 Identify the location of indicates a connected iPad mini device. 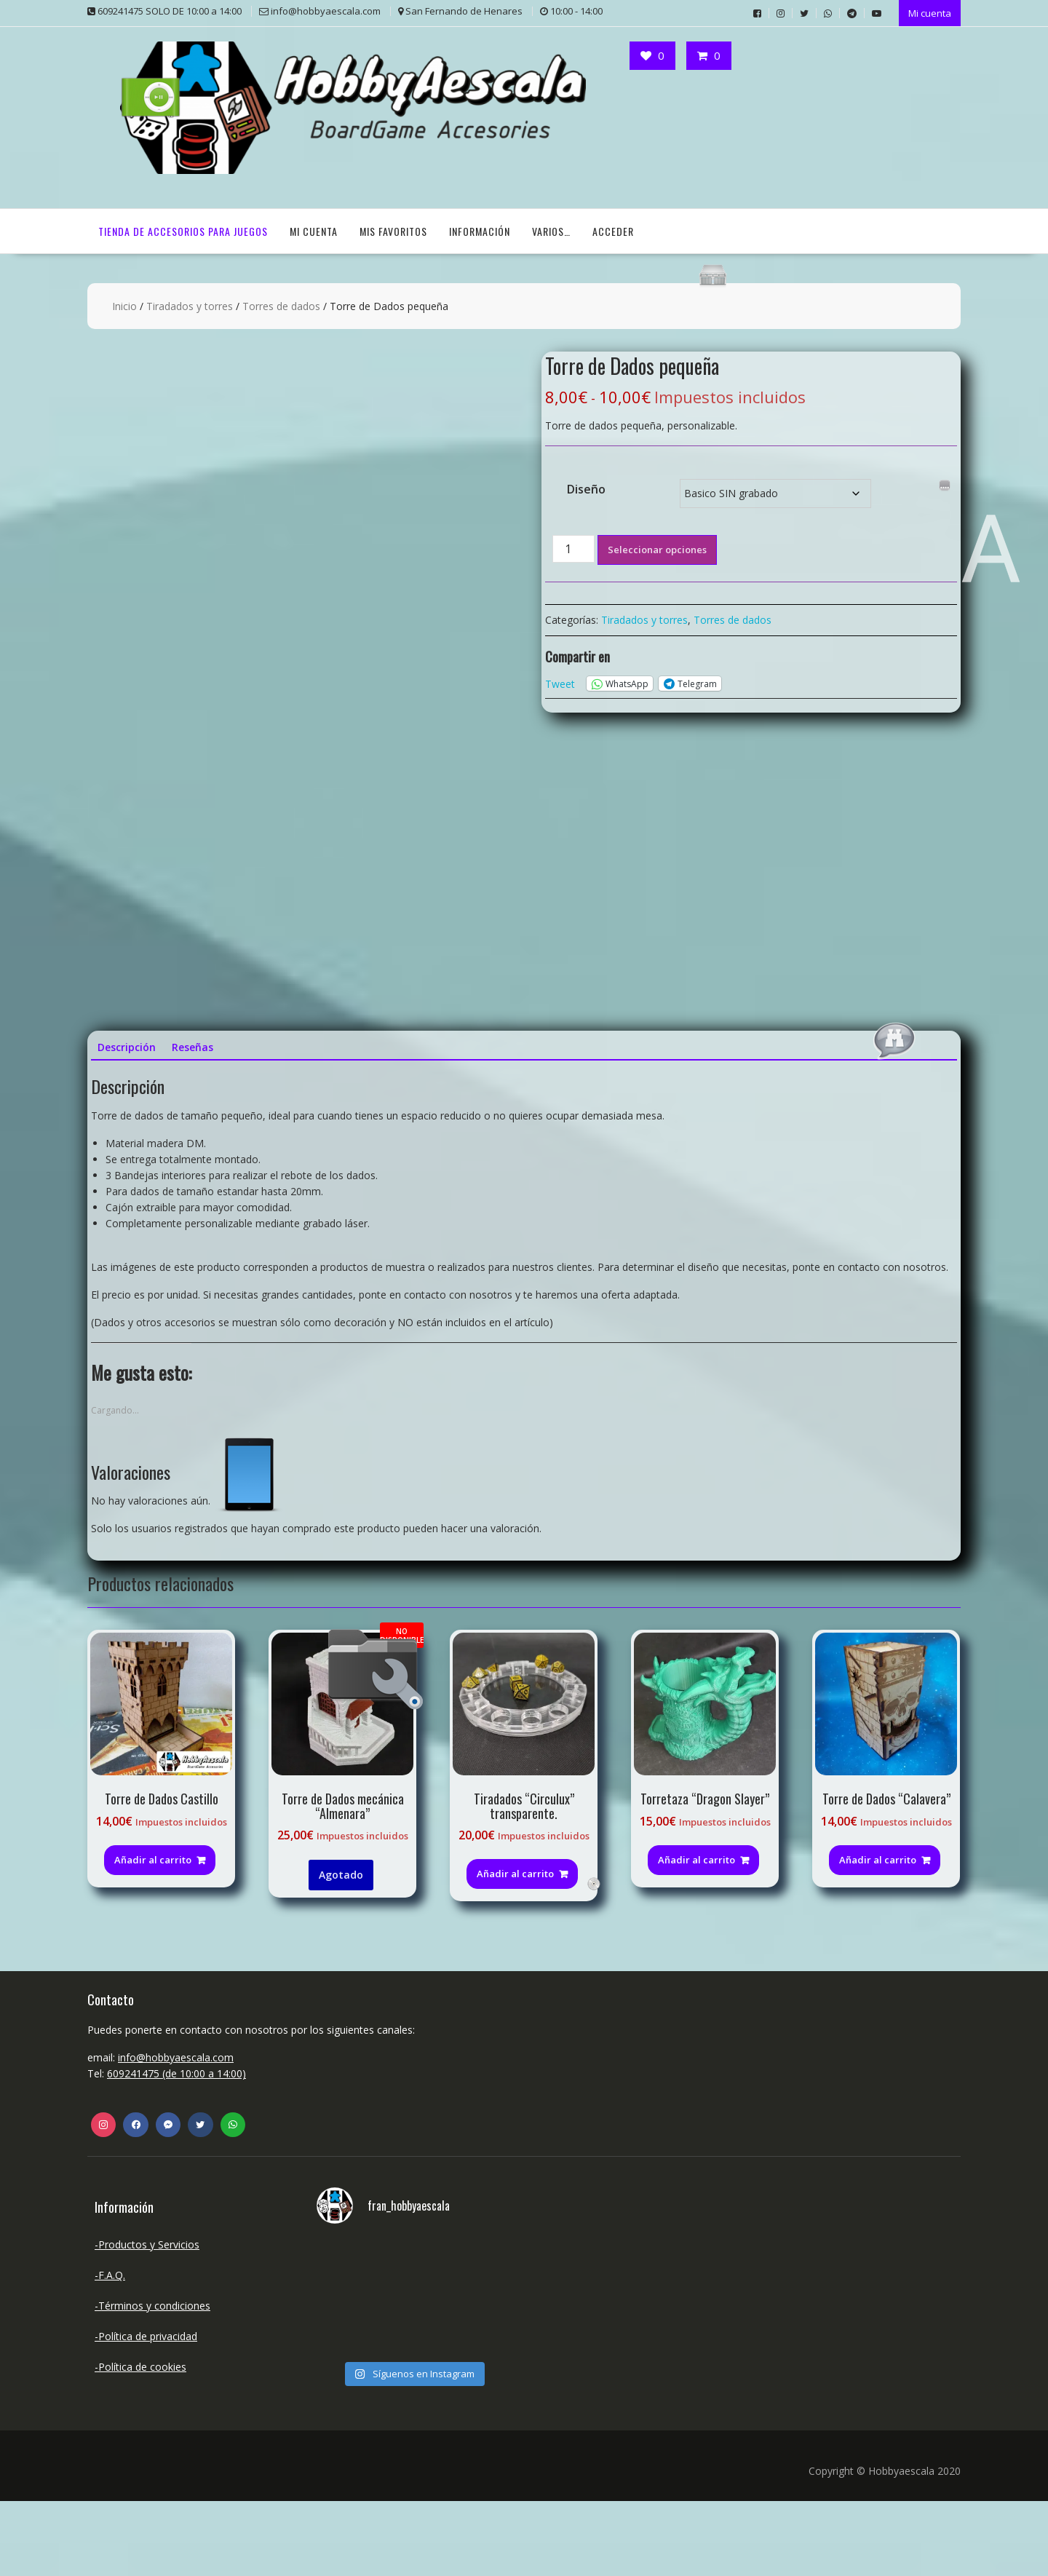
(249, 1467).